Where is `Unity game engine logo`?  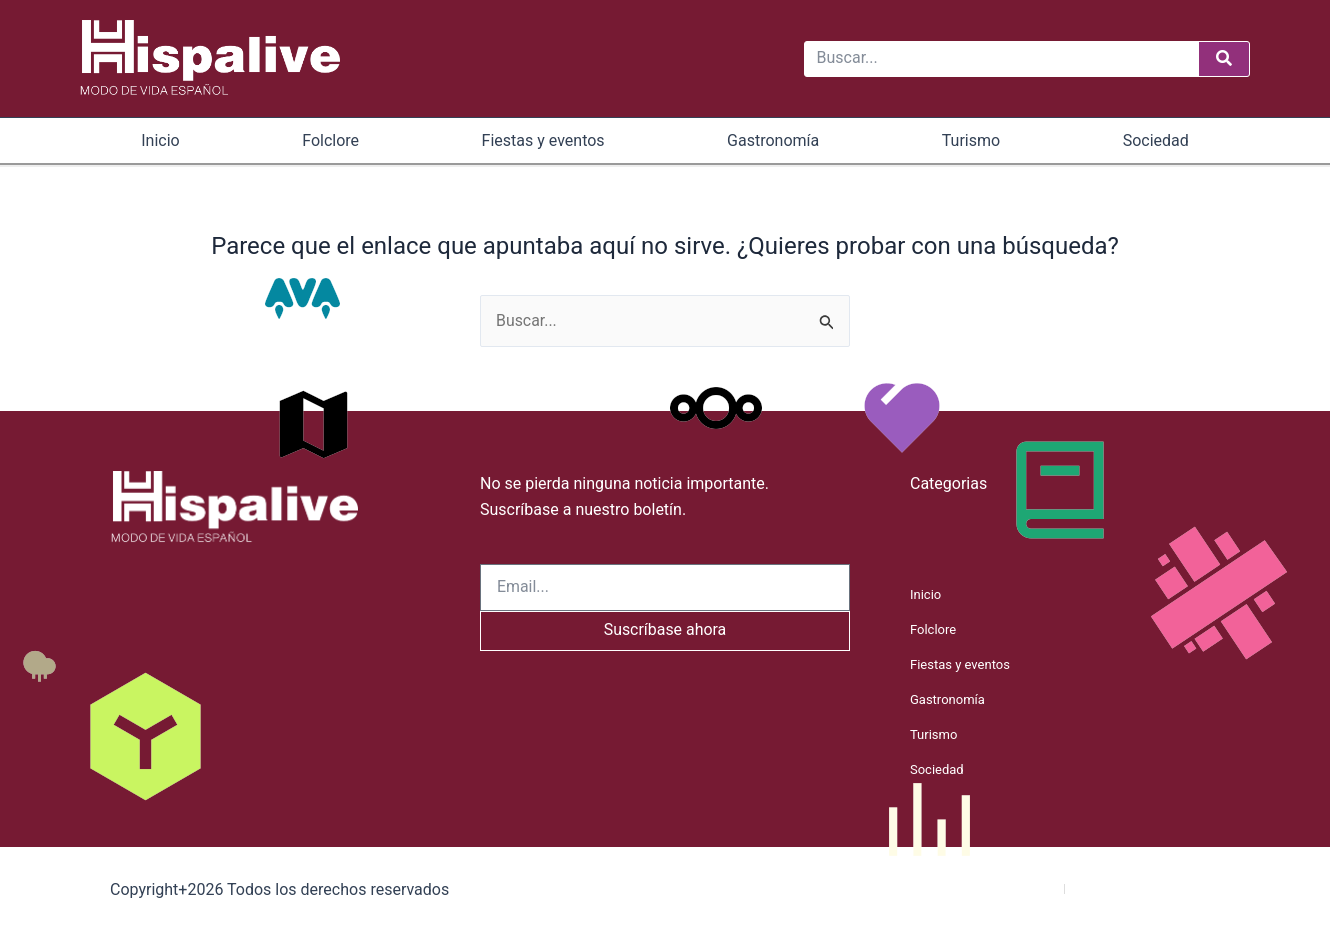 Unity game engine logo is located at coordinates (145, 736).